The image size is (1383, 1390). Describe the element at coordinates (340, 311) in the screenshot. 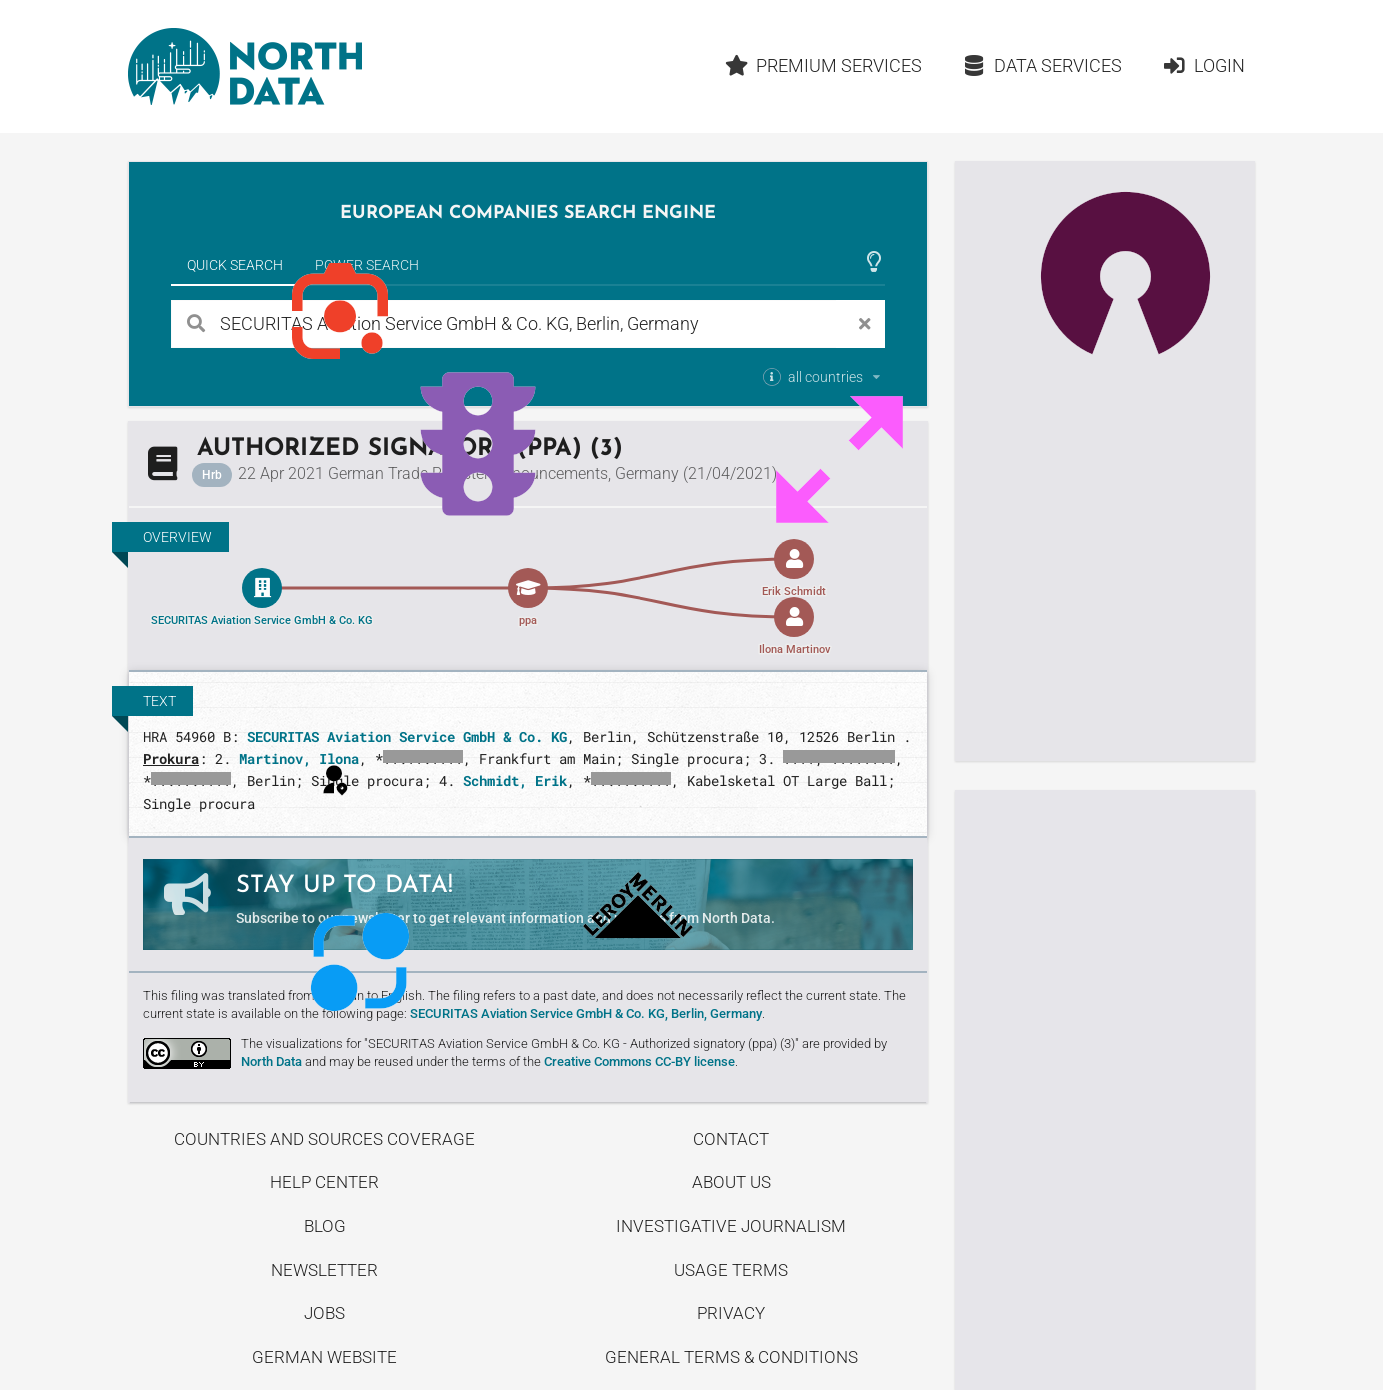

I see `open google lens to search with your camera` at that location.